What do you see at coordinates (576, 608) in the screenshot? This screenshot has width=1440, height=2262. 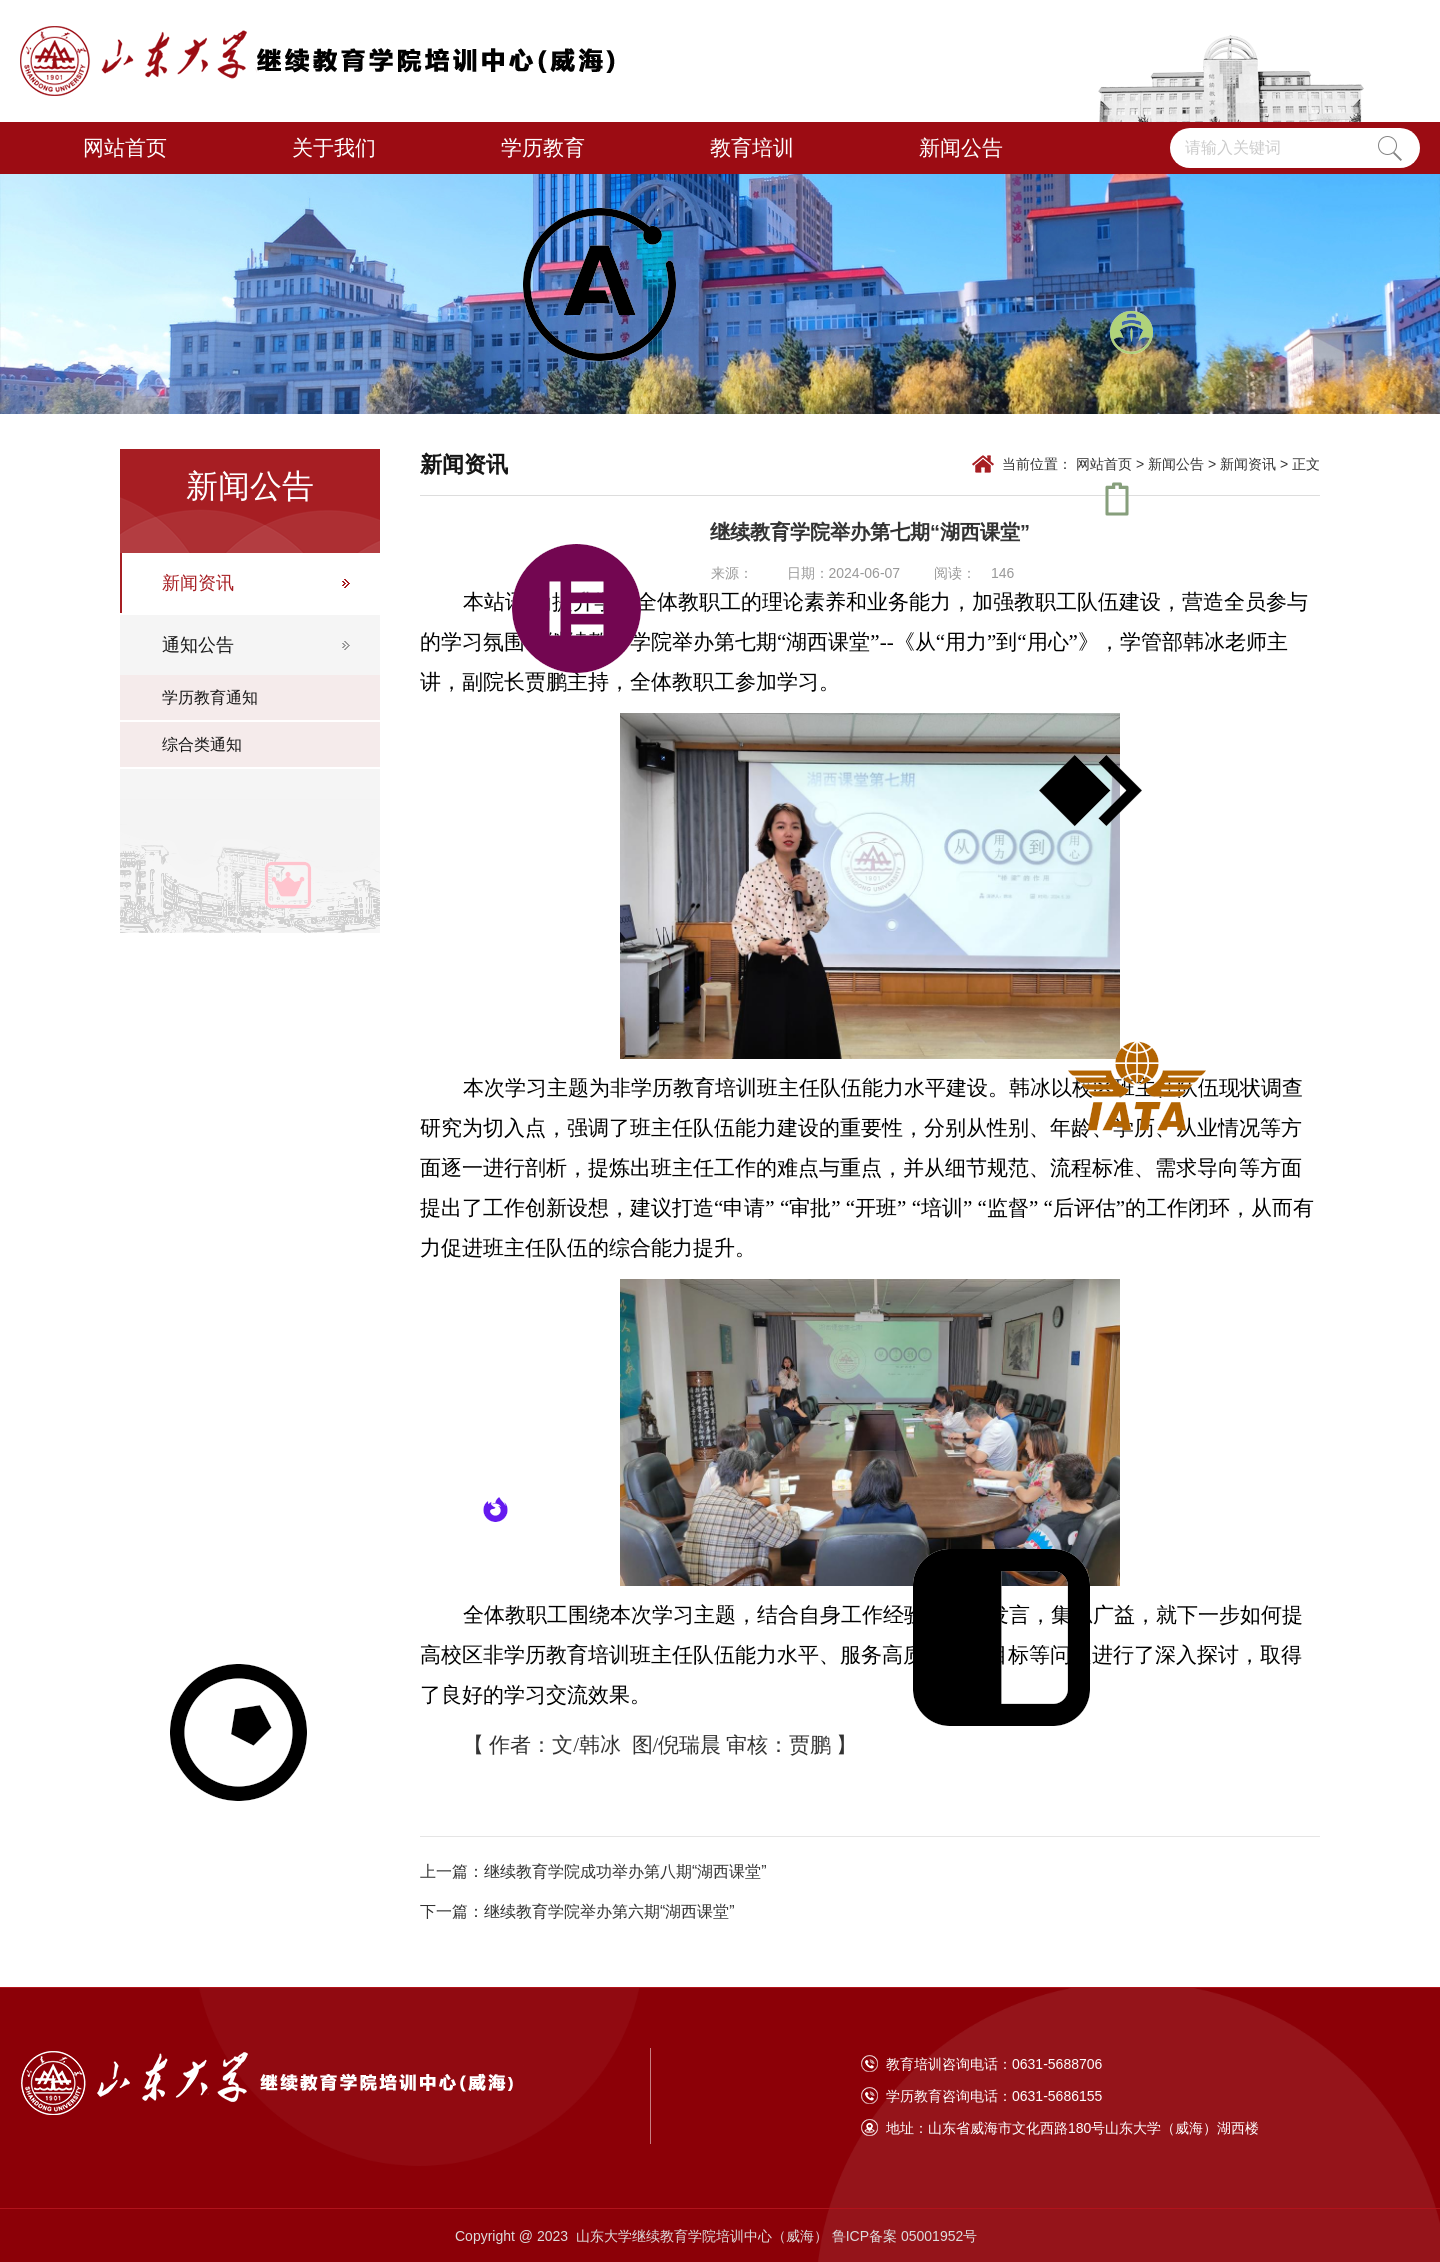 I see `open Elementor website builder` at bounding box center [576, 608].